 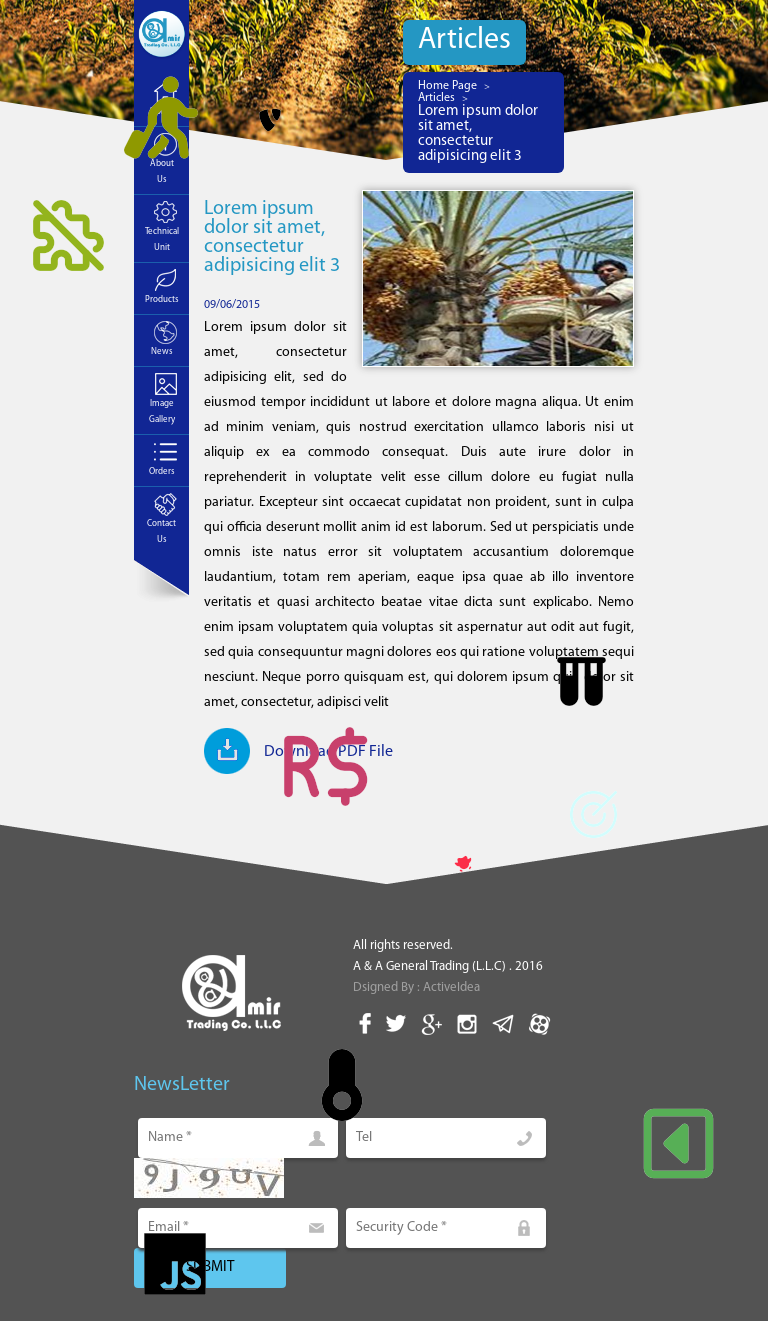 I want to click on indicates travel or transportation section, so click(x=161, y=117).